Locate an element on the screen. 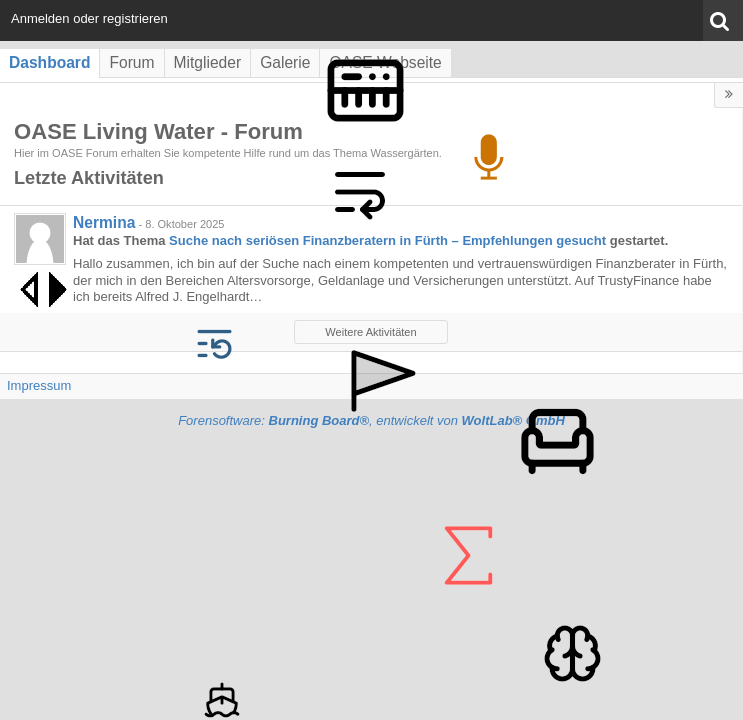 Image resolution: width=743 pixels, height=720 pixels. browse furniture or home decor items is located at coordinates (557, 441).